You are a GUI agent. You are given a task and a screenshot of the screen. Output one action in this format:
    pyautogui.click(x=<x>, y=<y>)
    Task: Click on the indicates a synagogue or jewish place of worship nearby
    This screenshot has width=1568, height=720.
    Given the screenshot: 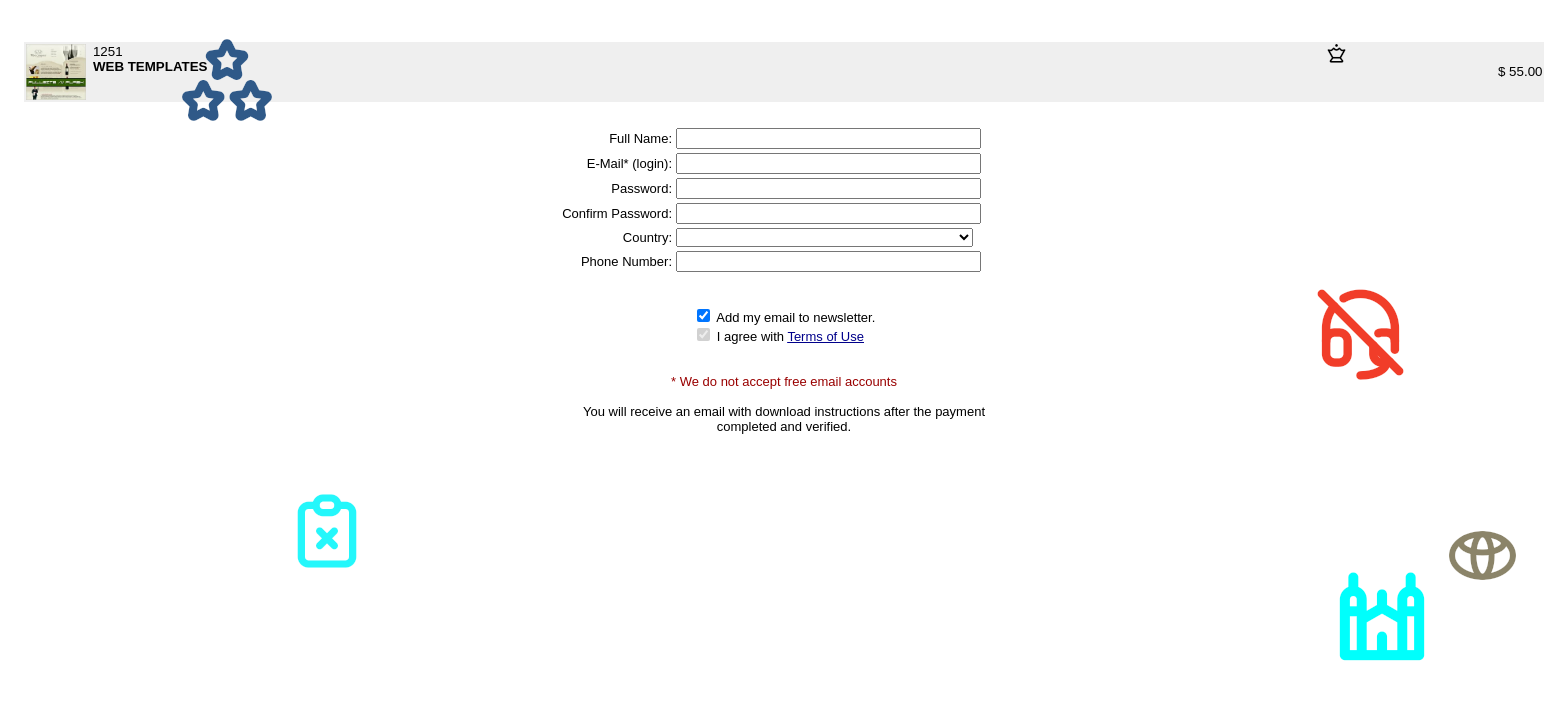 What is the action you would take?
    pyautogui.click(x=1382, y=618)
    